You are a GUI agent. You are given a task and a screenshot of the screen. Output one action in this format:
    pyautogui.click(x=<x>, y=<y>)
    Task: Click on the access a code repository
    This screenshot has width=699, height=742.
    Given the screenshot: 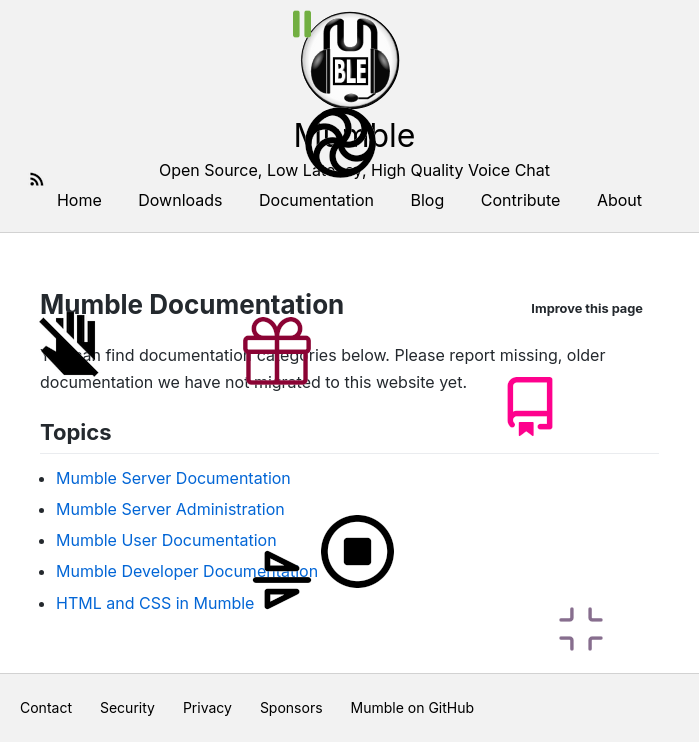 What is the action you would take?
    pyautogui.click(x=530, y=407)
    